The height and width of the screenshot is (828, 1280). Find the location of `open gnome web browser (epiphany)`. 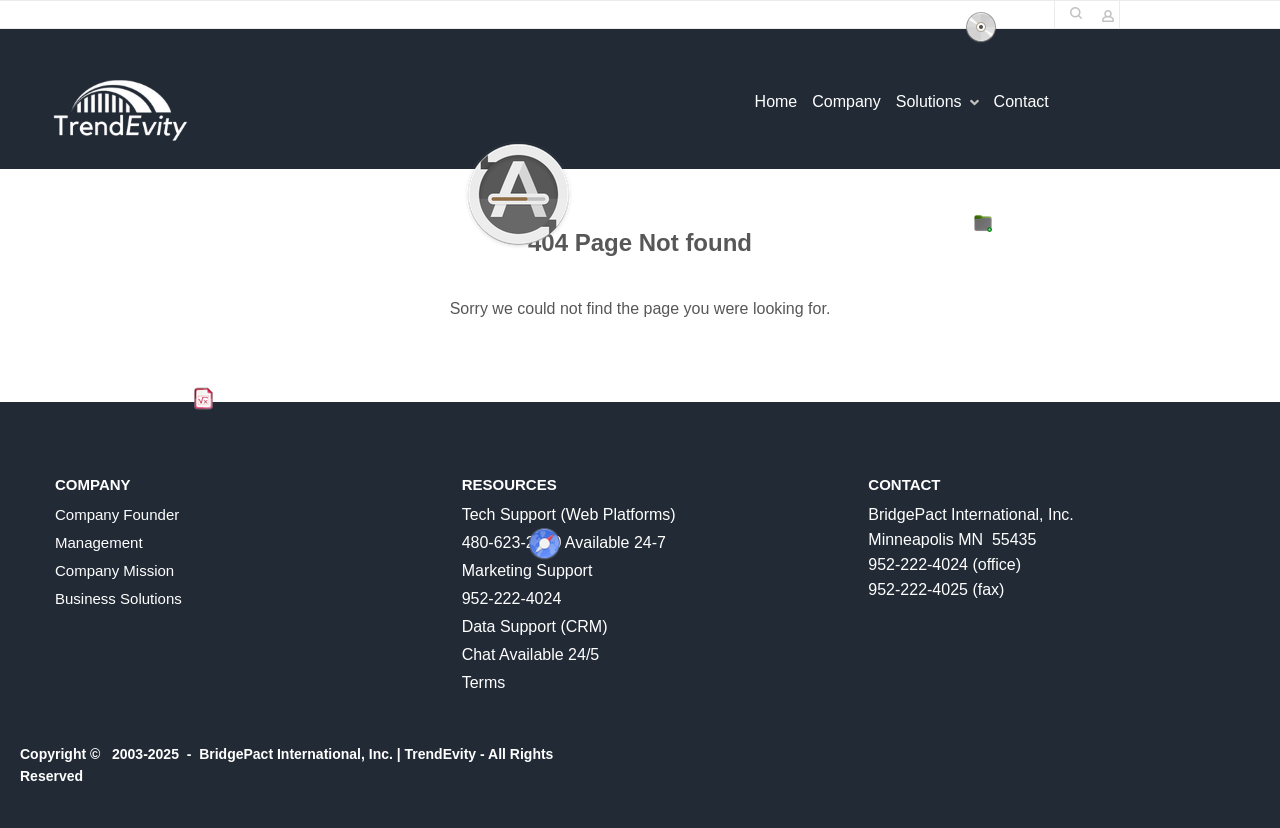

open gnome web browser (epiphany) is located at coordinates (544, 543).